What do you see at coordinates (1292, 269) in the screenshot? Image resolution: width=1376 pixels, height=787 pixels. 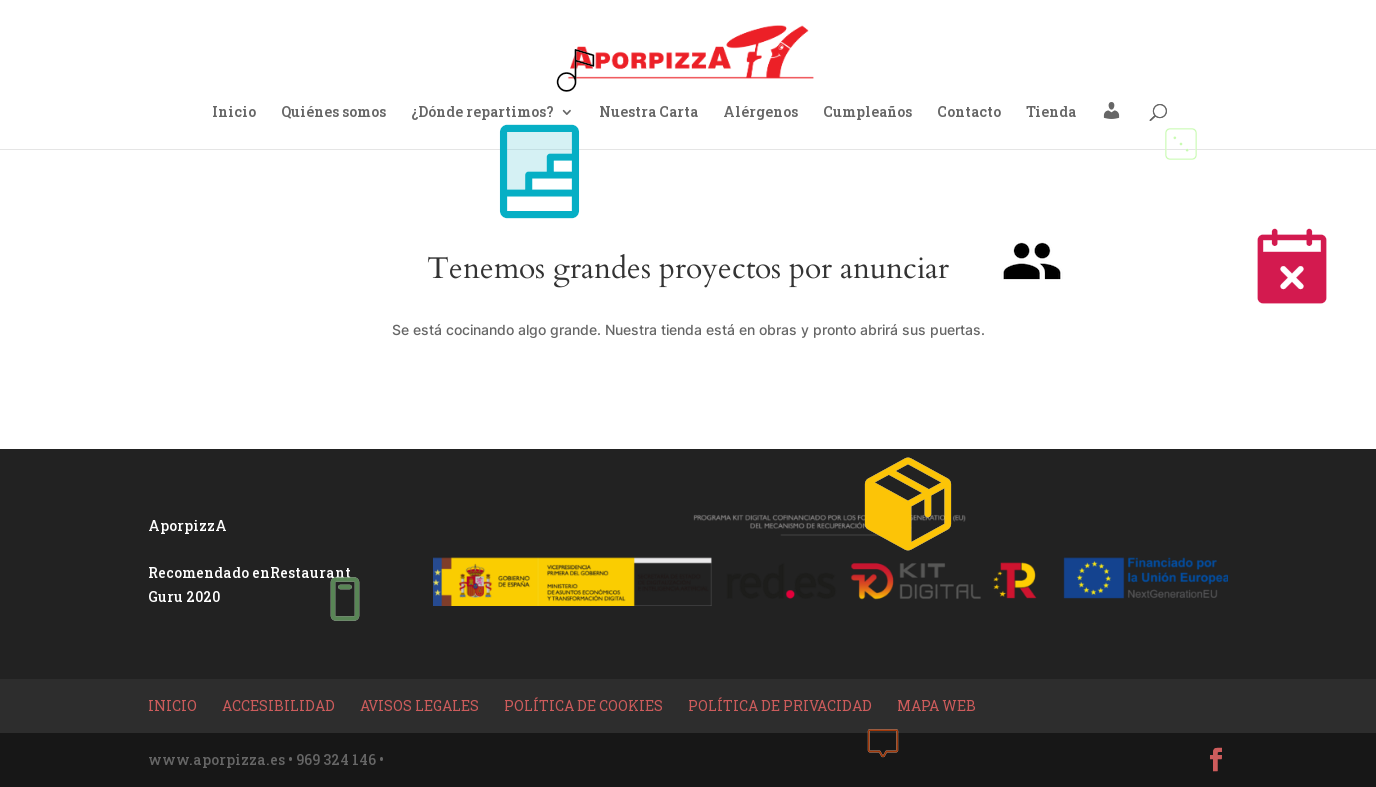 I see `cancel or delete a scheduled event` at bounding box center [1292, 269].